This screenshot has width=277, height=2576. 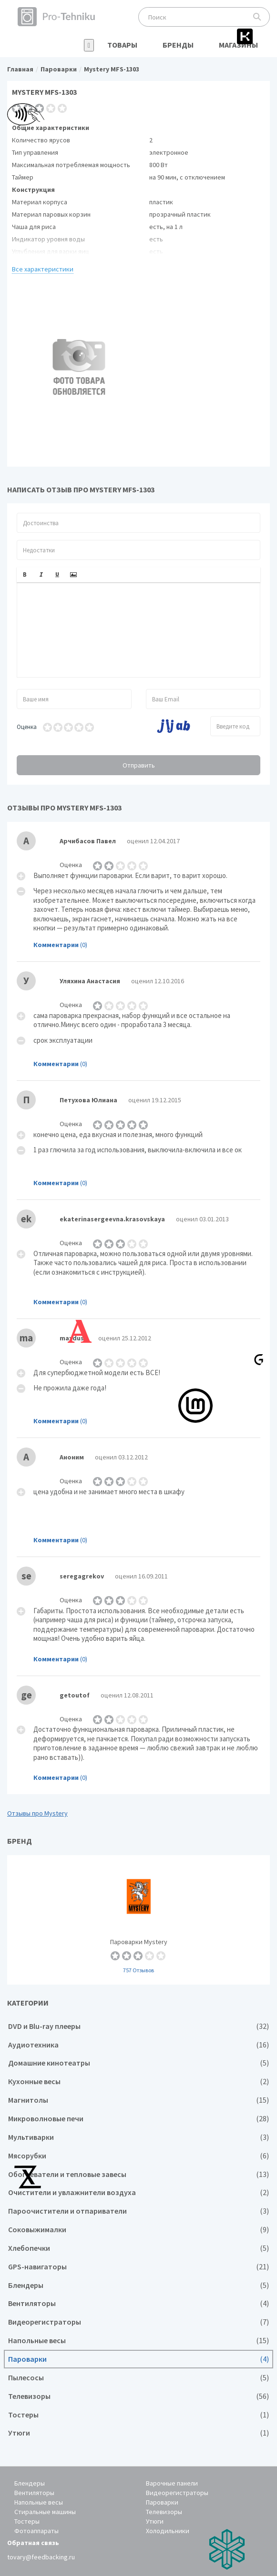 What do you see at coordinates (28, 2177) in the screenshot?
I see `tuxedo computers brand logo` at bounding box center [28, 2177].